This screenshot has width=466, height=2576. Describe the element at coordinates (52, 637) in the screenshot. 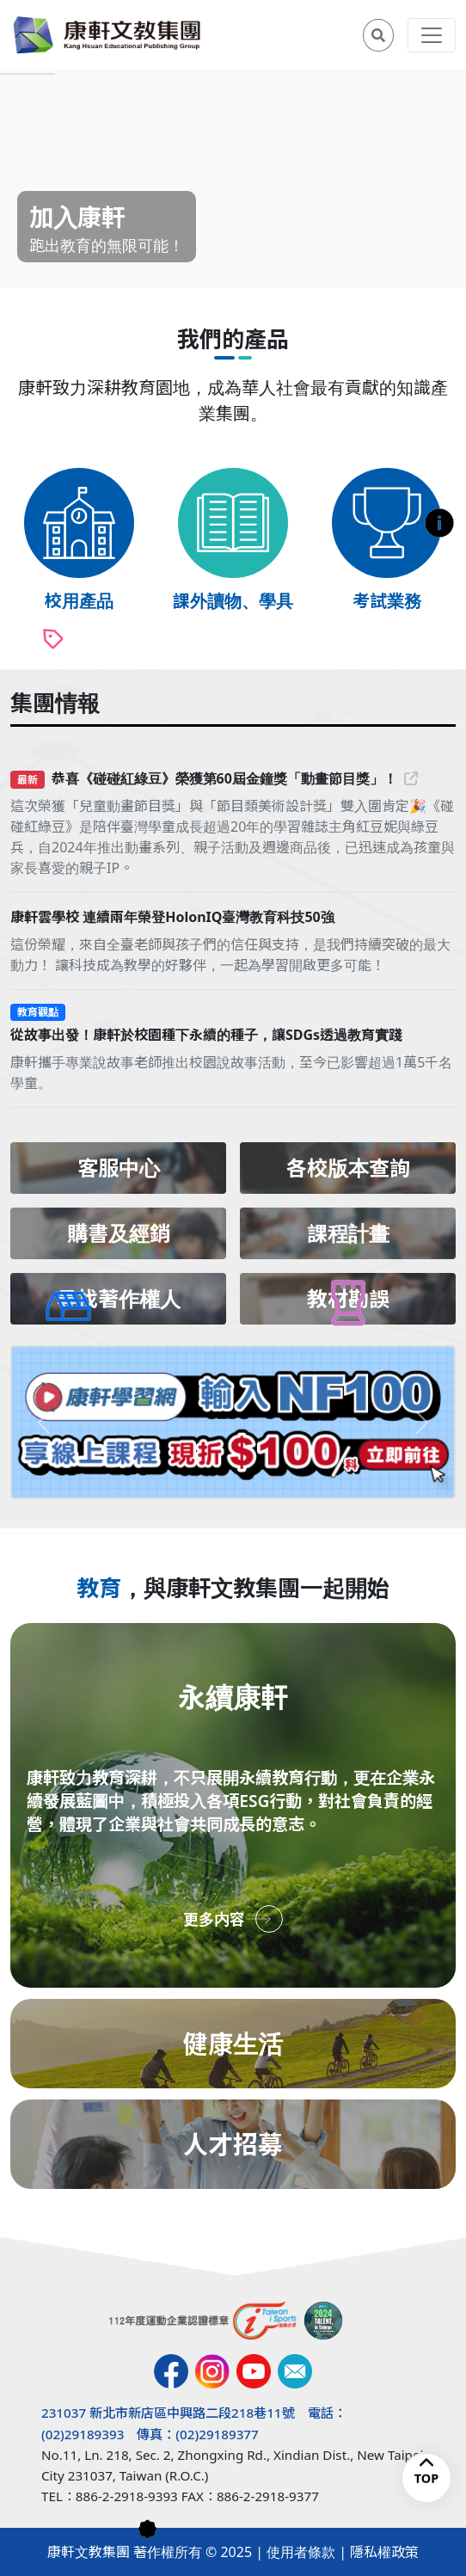

I see `view or manage tags` at that location.